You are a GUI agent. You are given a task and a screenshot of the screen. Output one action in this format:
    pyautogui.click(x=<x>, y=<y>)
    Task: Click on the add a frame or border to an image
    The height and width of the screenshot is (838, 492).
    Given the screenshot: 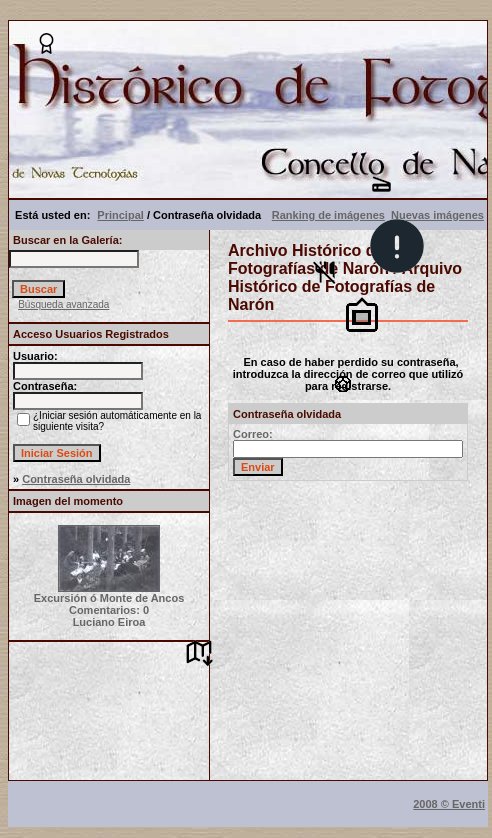 What is the action you would take?
    pyautogui.click(x=362, y=316)
    